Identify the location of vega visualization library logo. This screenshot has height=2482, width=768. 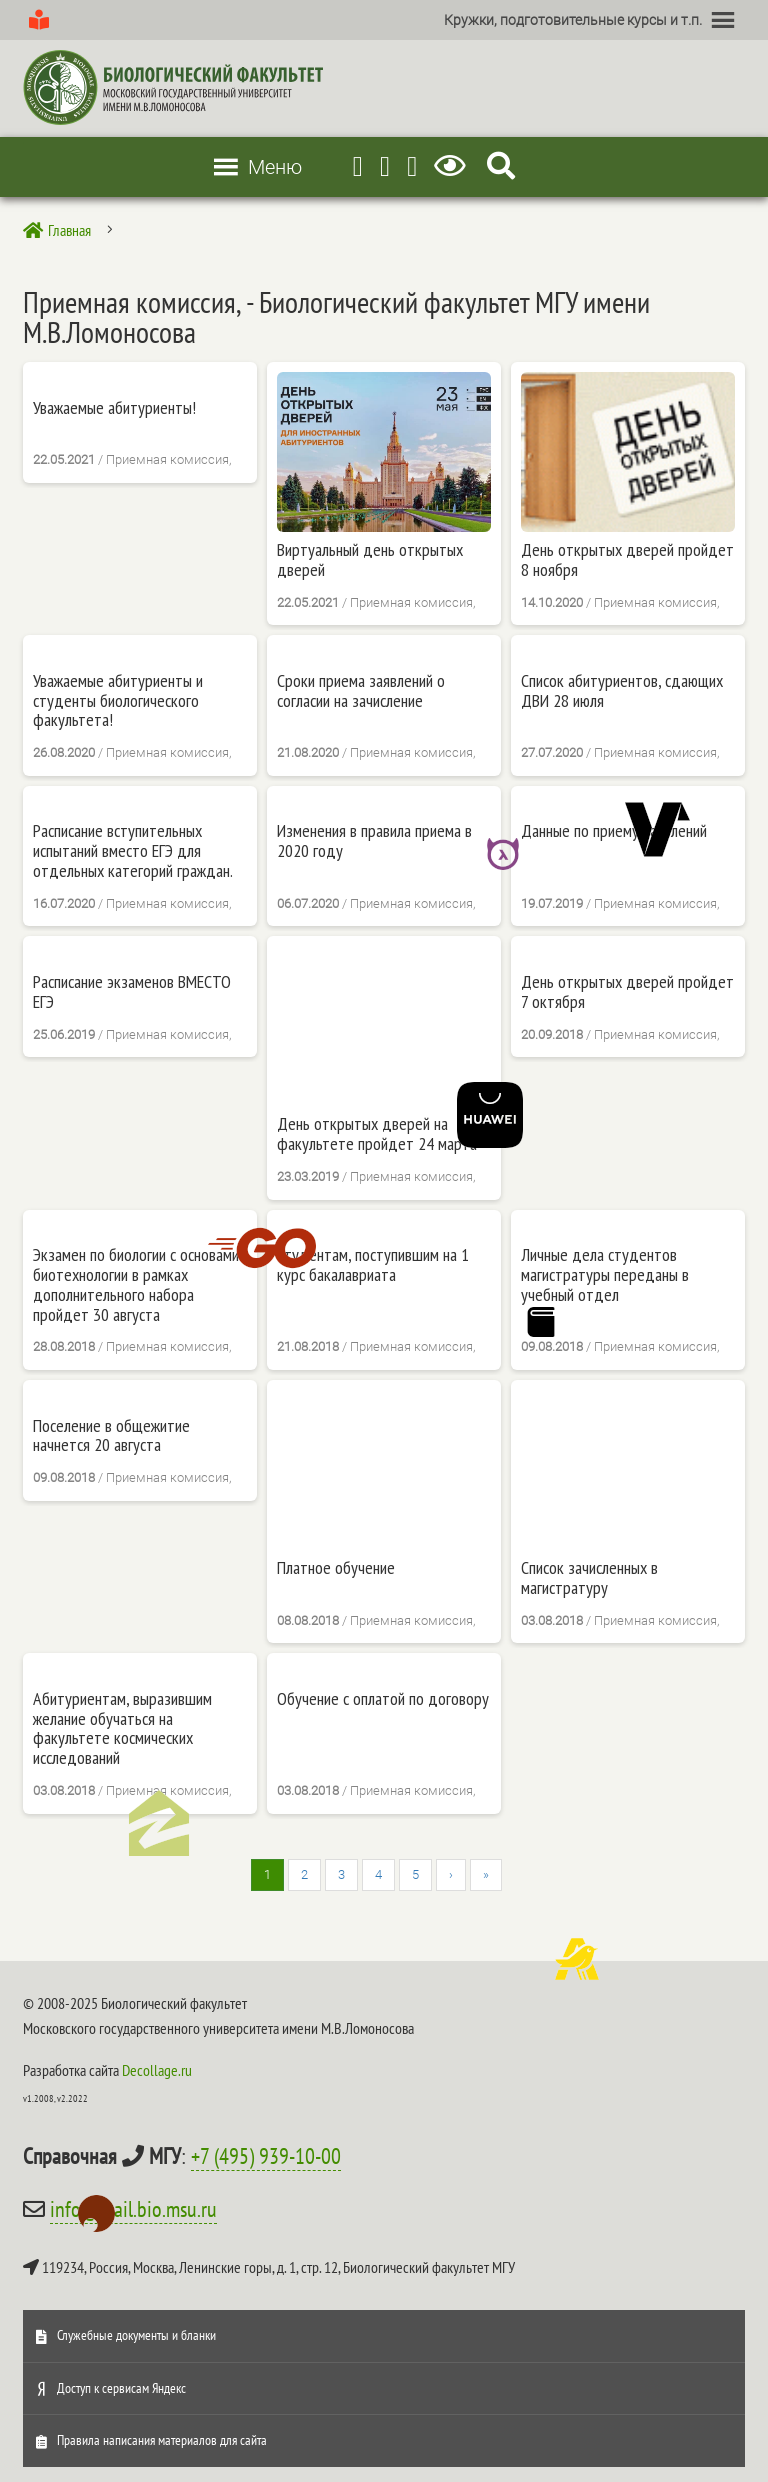
(657, 829).